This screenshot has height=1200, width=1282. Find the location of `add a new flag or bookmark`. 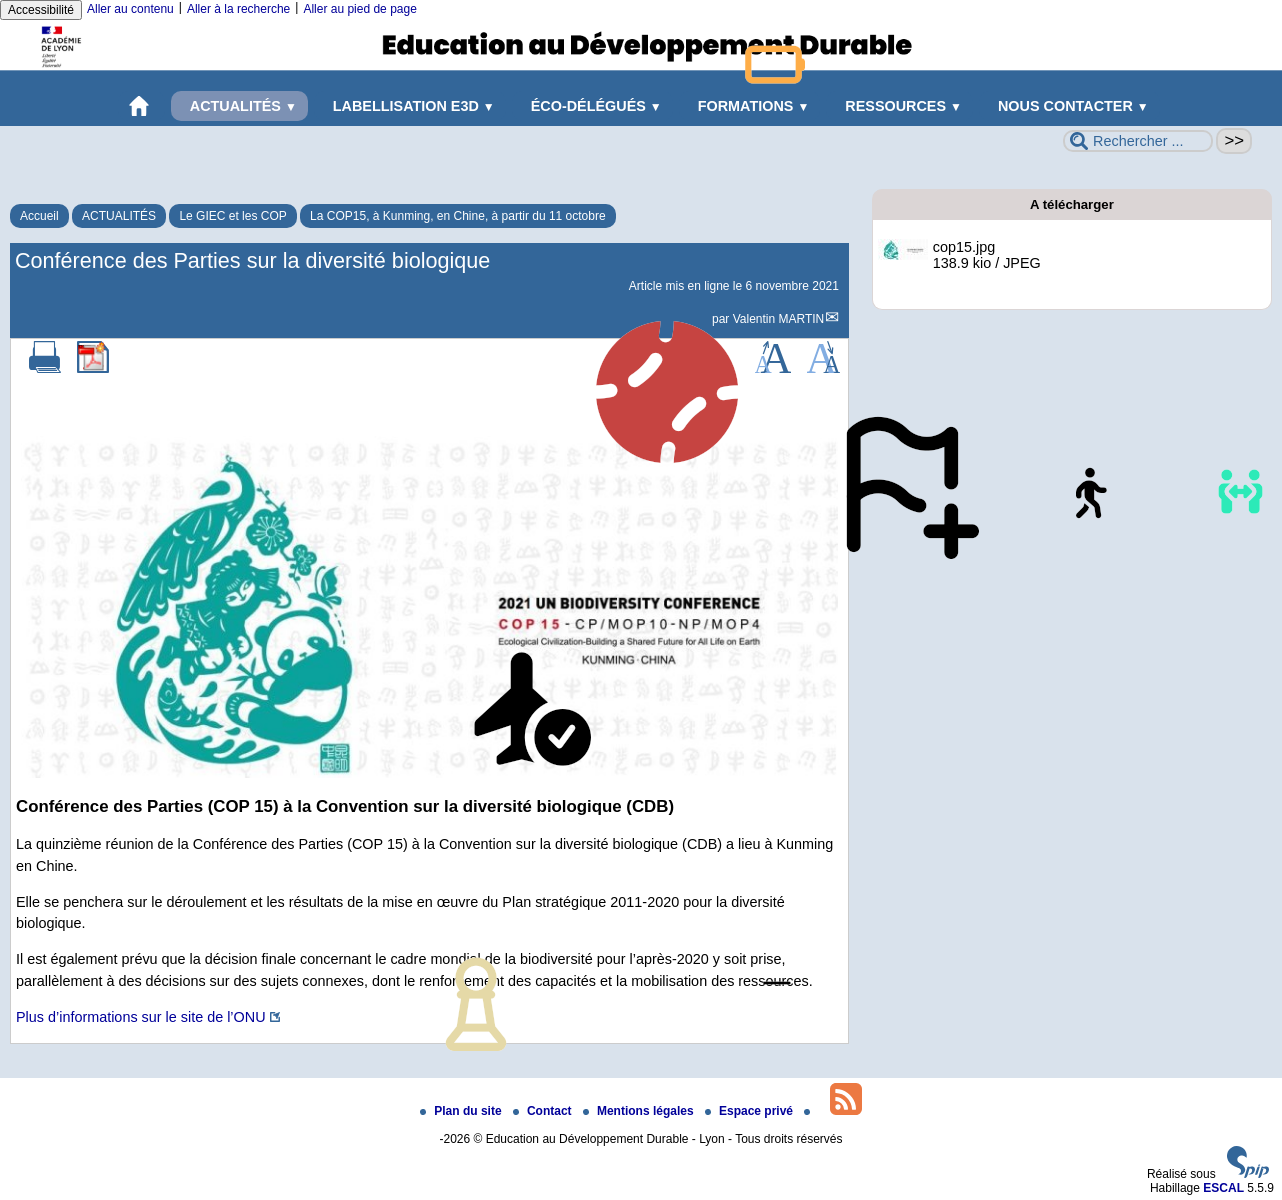

add a new flag or bookmark is located at coordinates (902, 482).